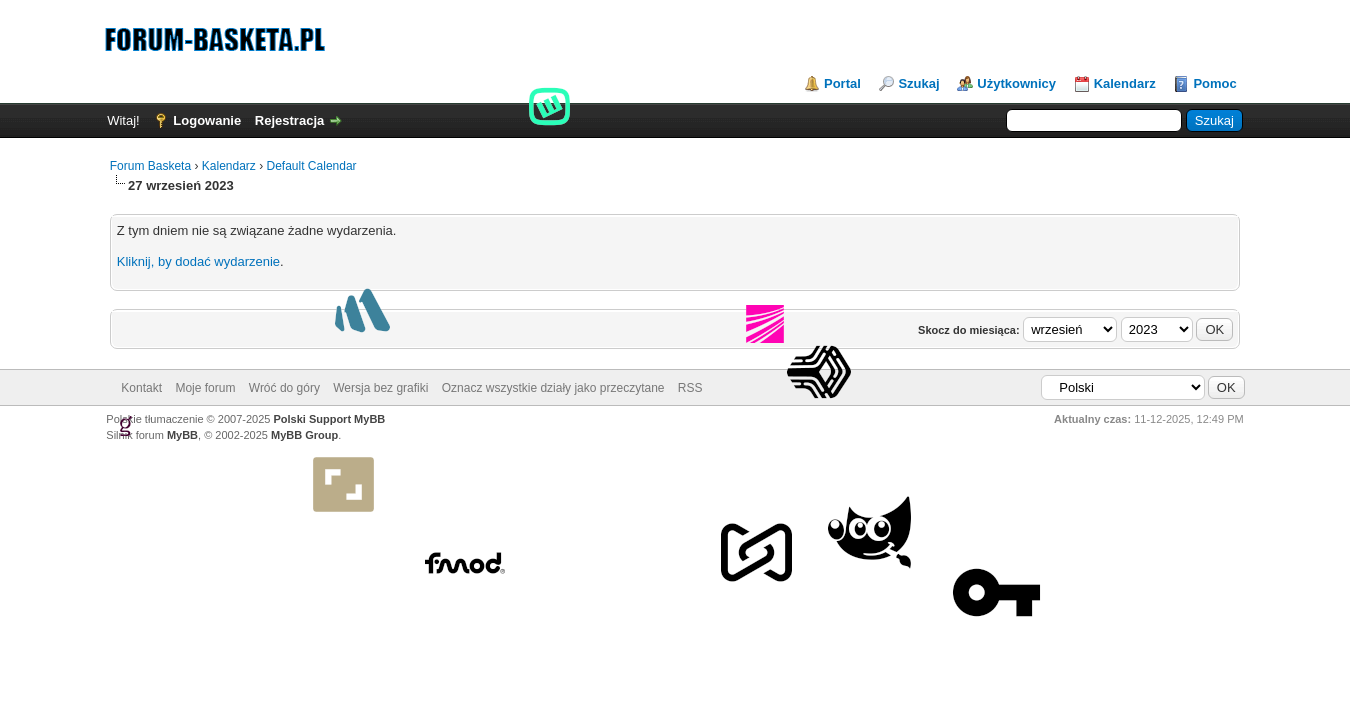 Image resolution: width=1350 pixels, height=720 pixels. I want to click on adjust aspect ratio settings, so click(343, 484).